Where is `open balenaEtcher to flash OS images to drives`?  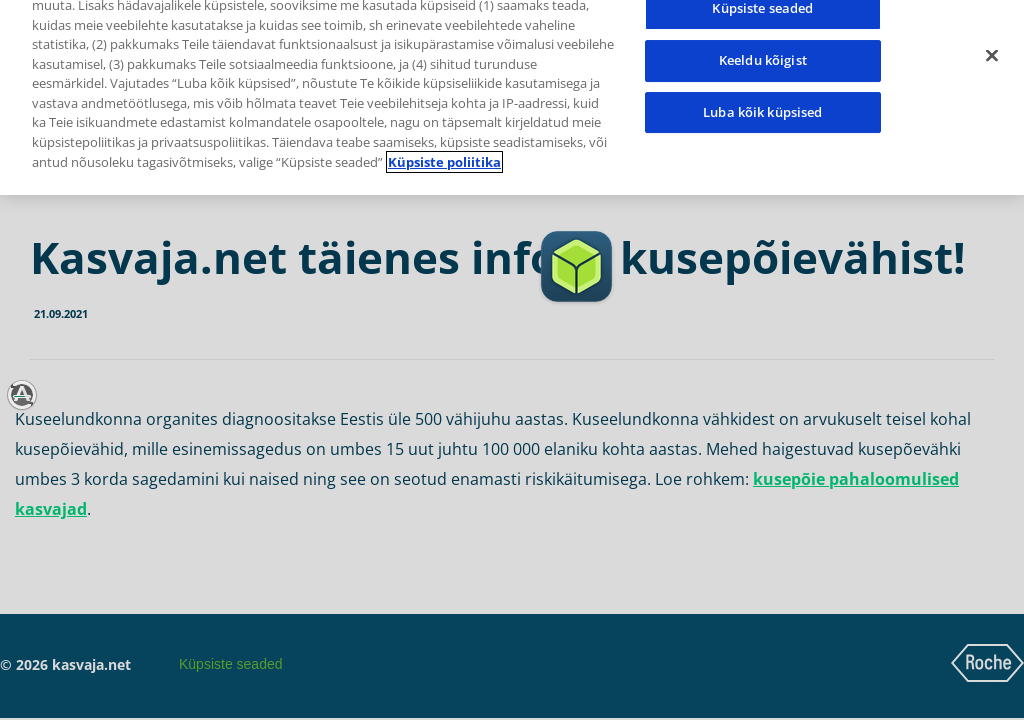 open balenaEtcher to flash OS images to drives is located at coordinates (576, 266).